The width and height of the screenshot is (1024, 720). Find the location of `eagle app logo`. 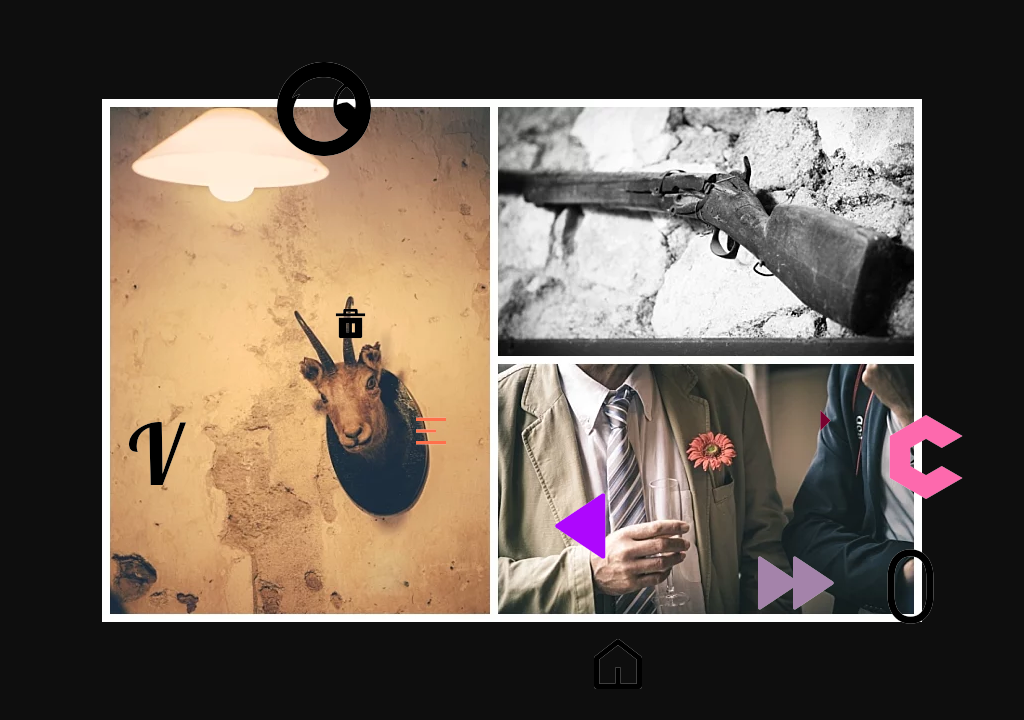

eagle app logo is located at coordinates (324, 109).